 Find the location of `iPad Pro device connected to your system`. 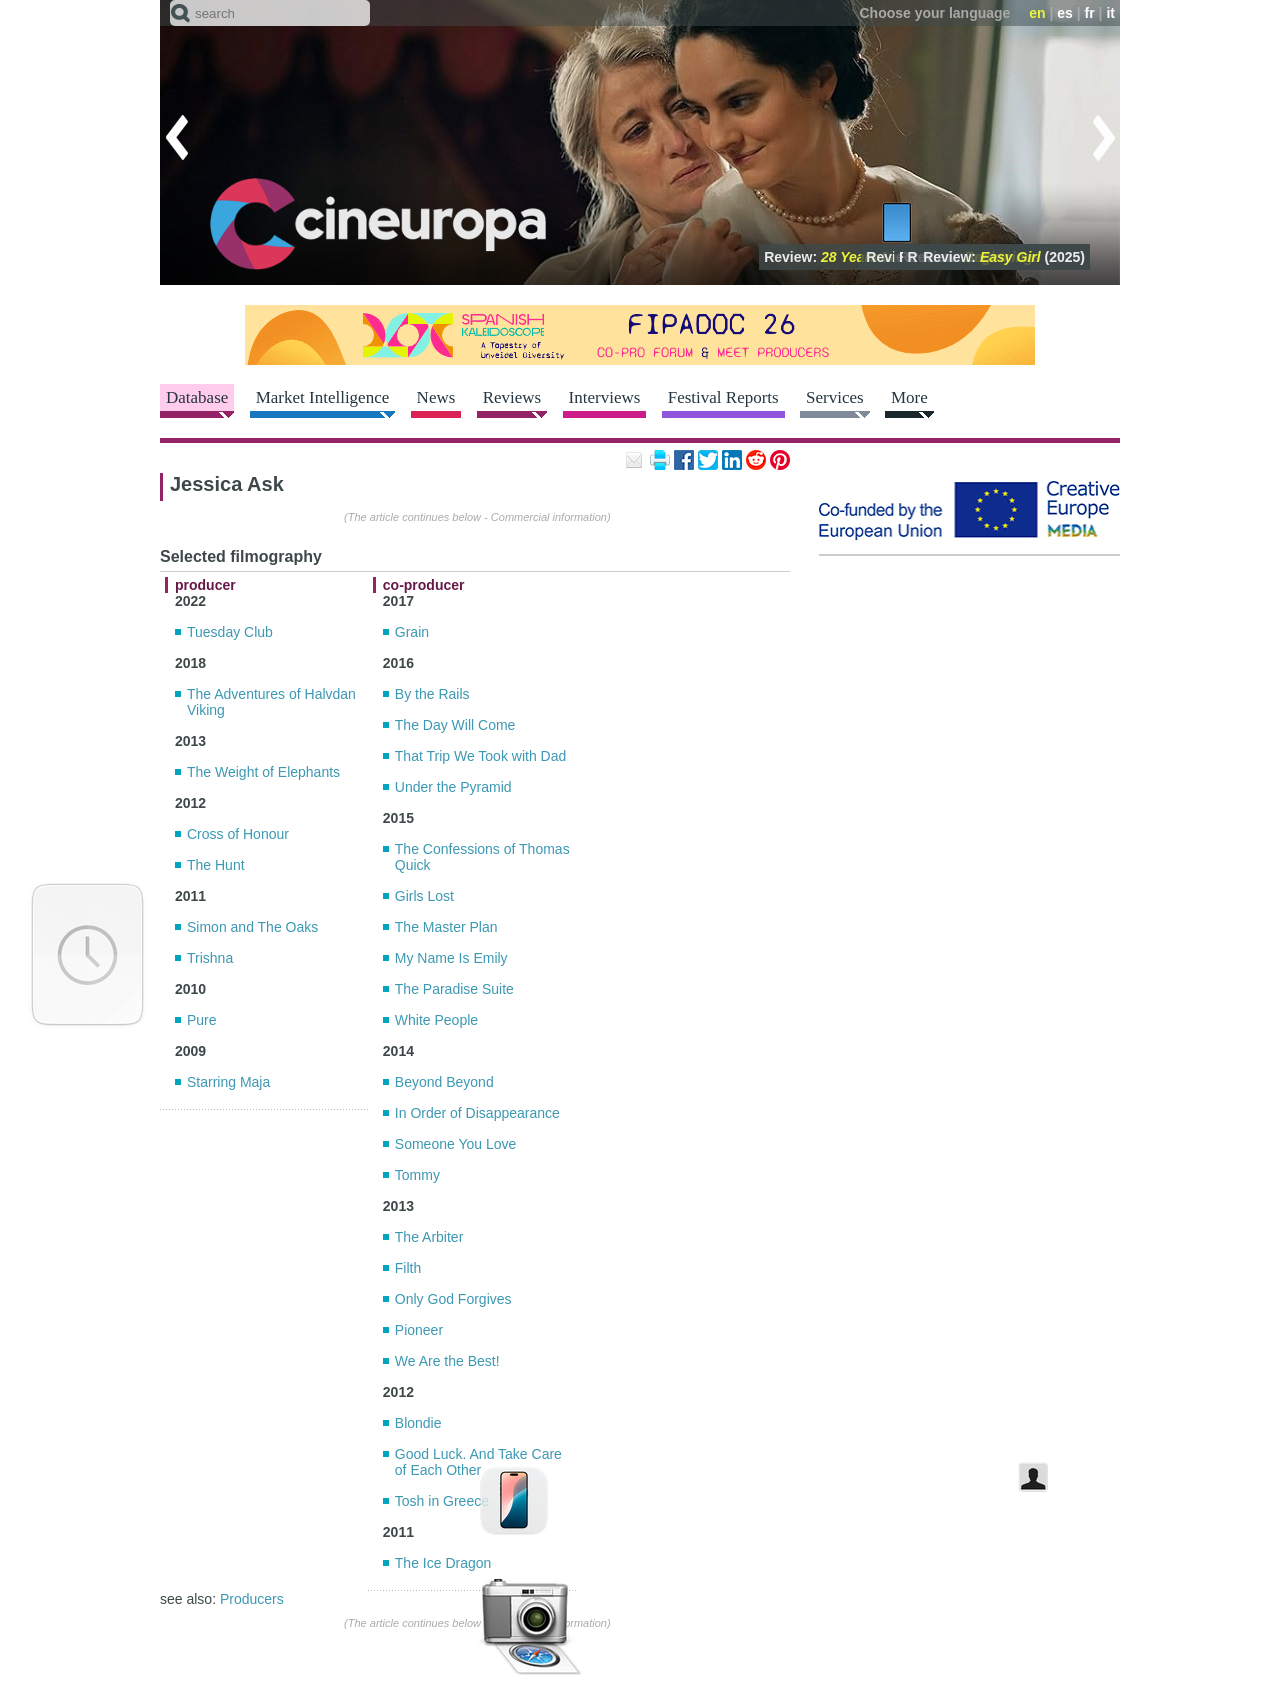

iPad Pro device connected to your system is located at coordinates (897, 223).